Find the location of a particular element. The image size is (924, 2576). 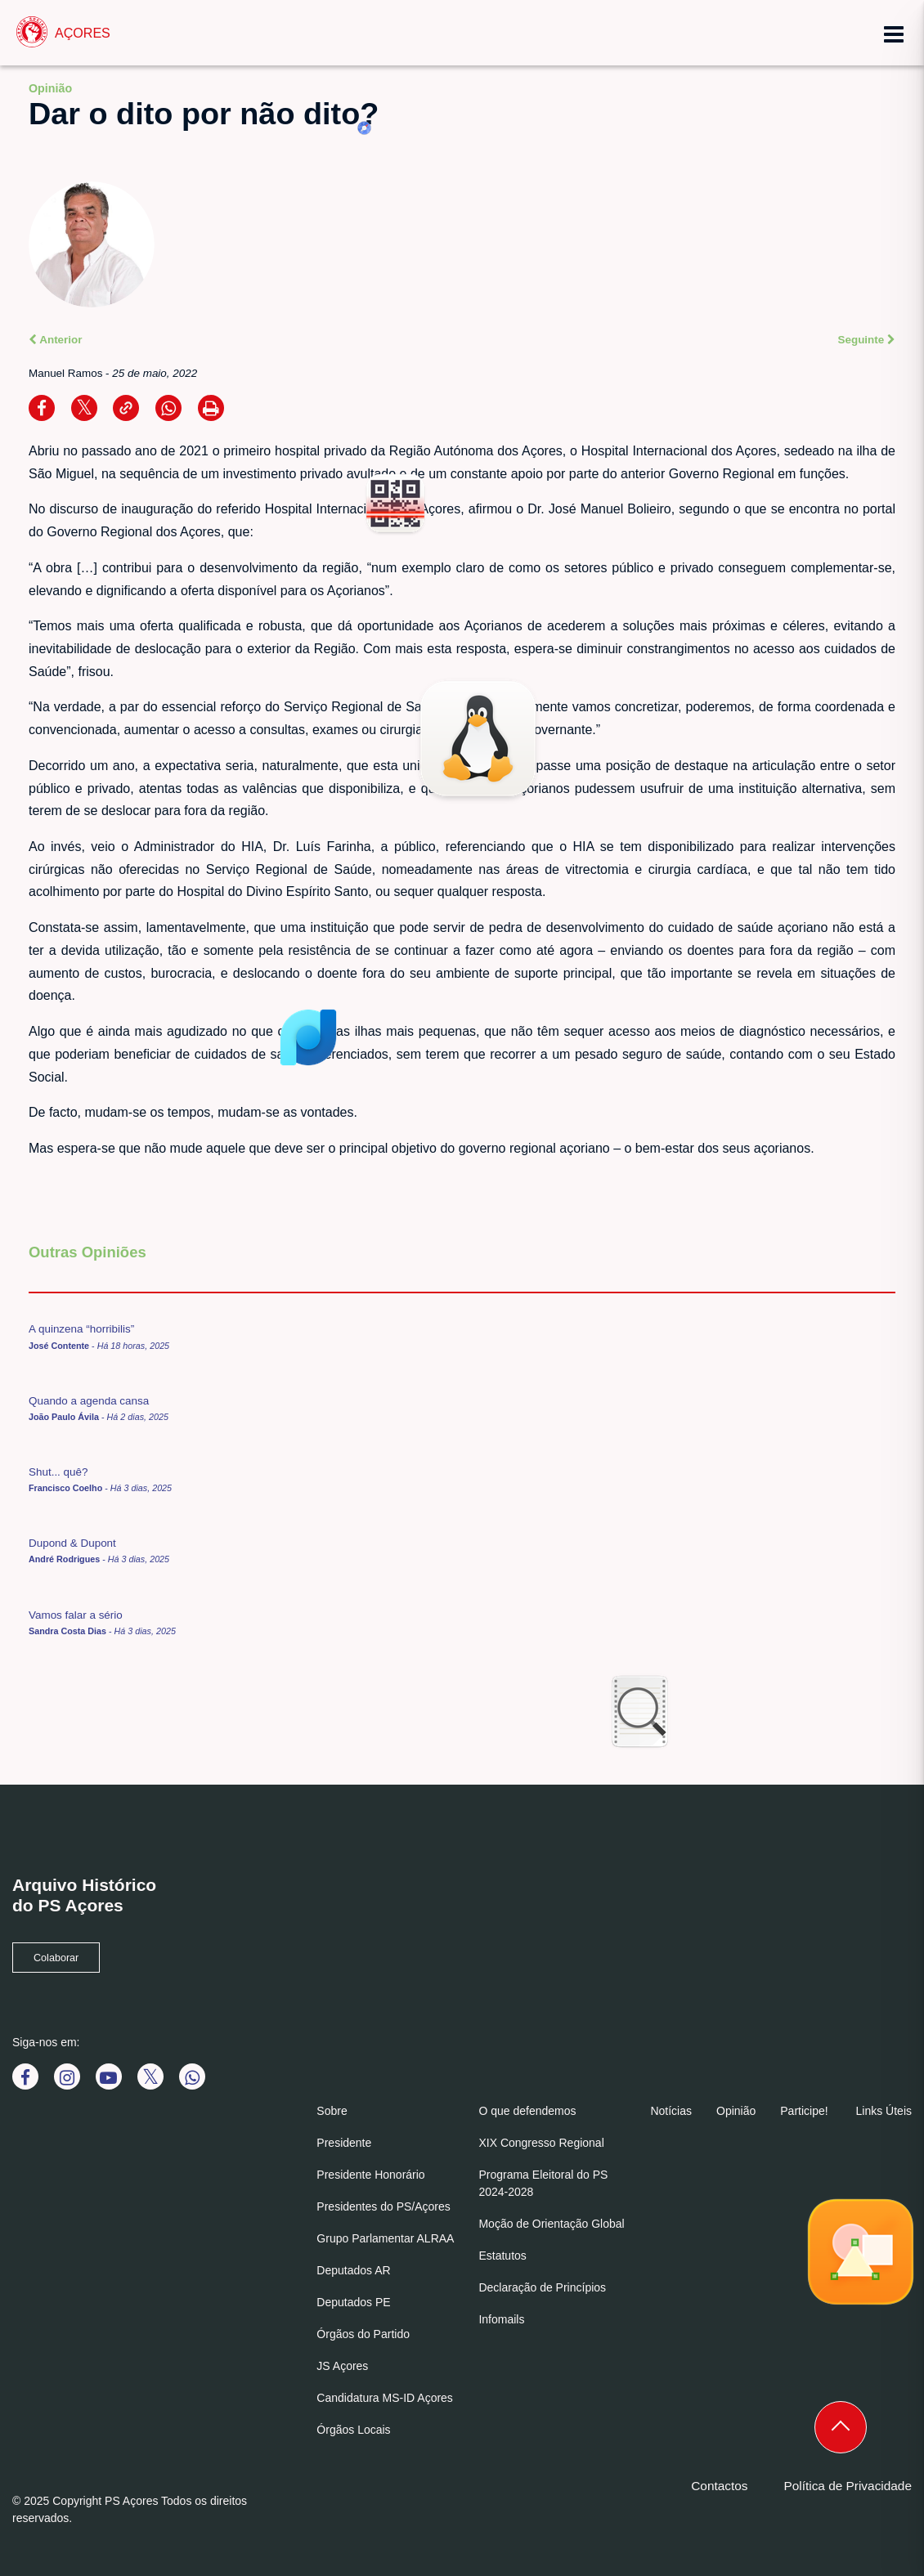

open QR code scanner app is located at coordinates (395, 503).